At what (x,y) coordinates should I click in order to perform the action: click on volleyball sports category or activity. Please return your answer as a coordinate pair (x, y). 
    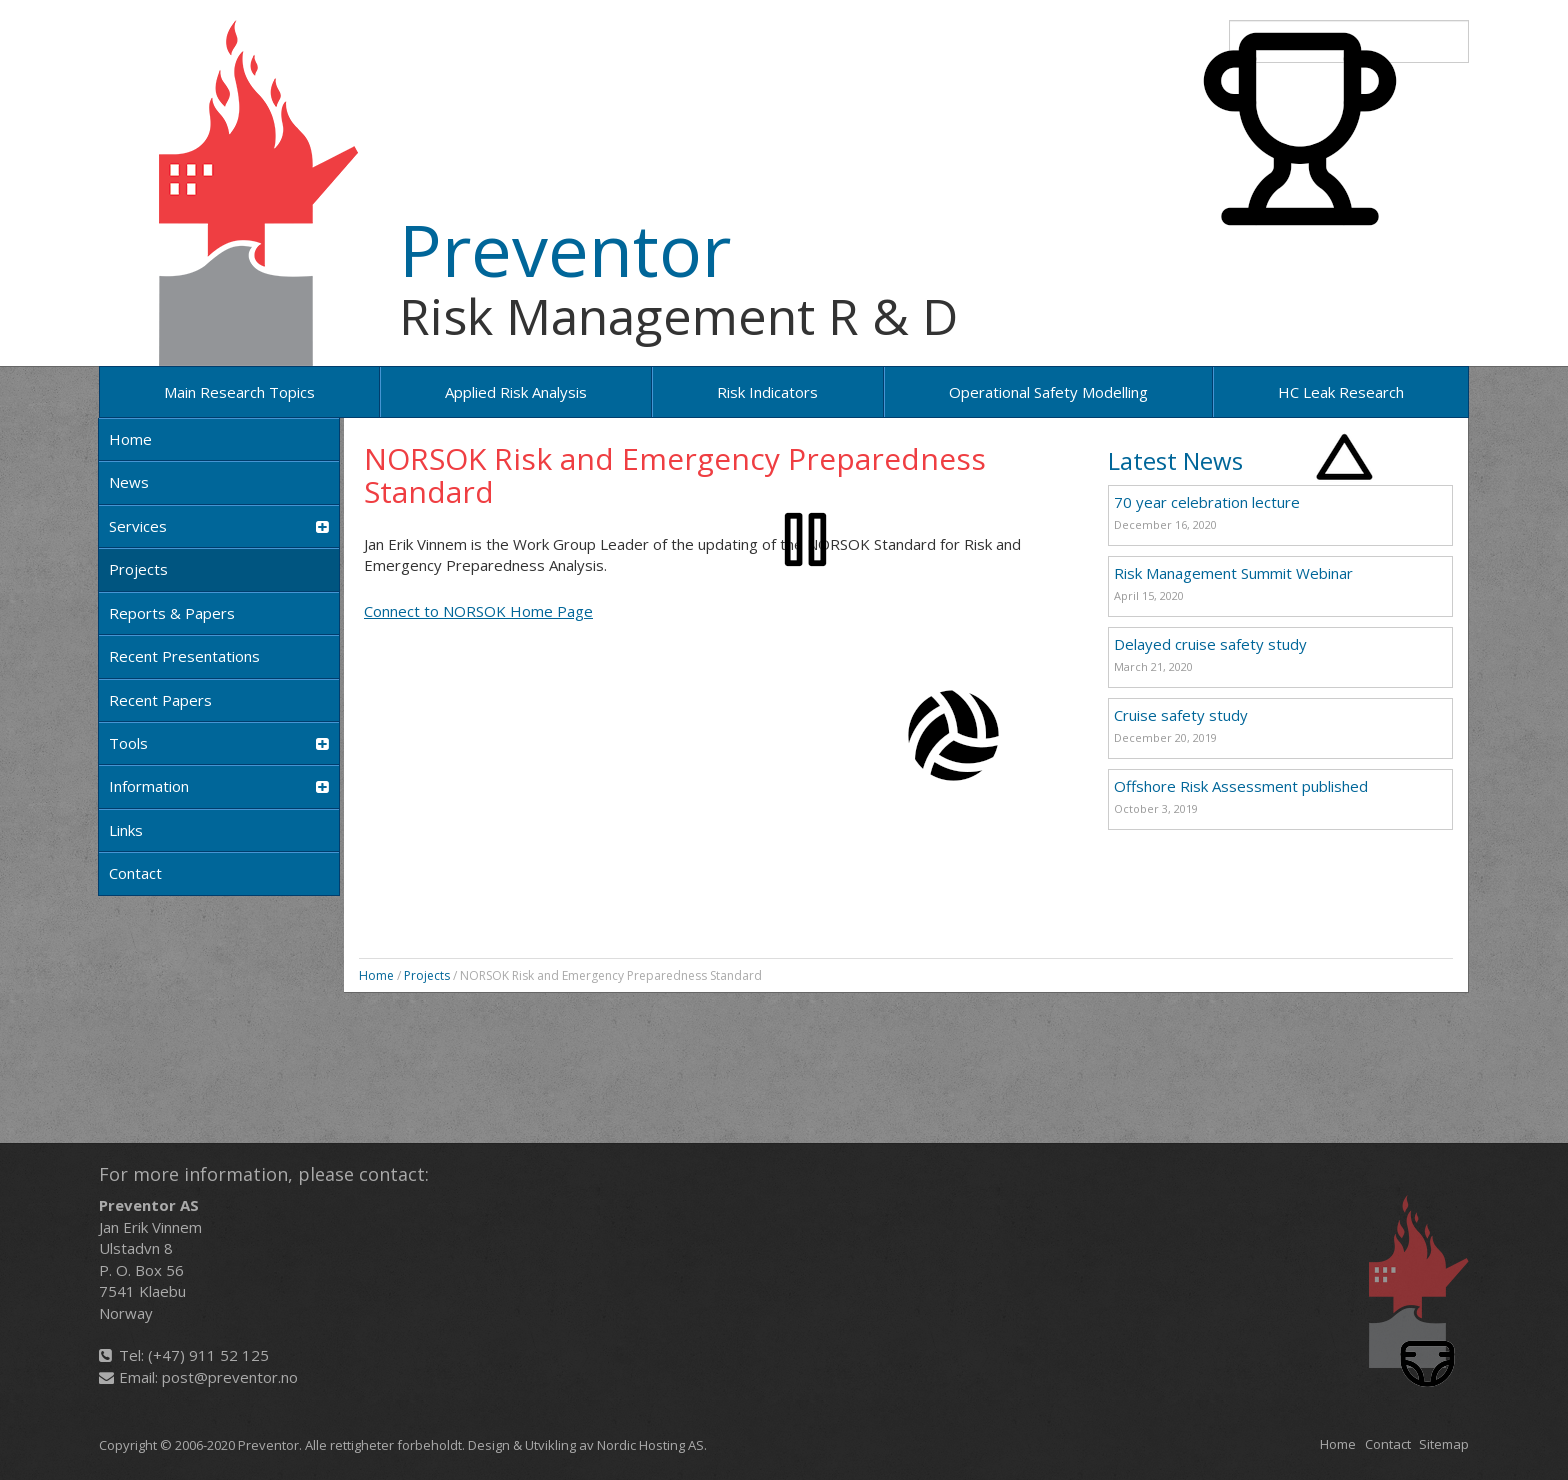
    Looking at the image, I should click on (953, 735).